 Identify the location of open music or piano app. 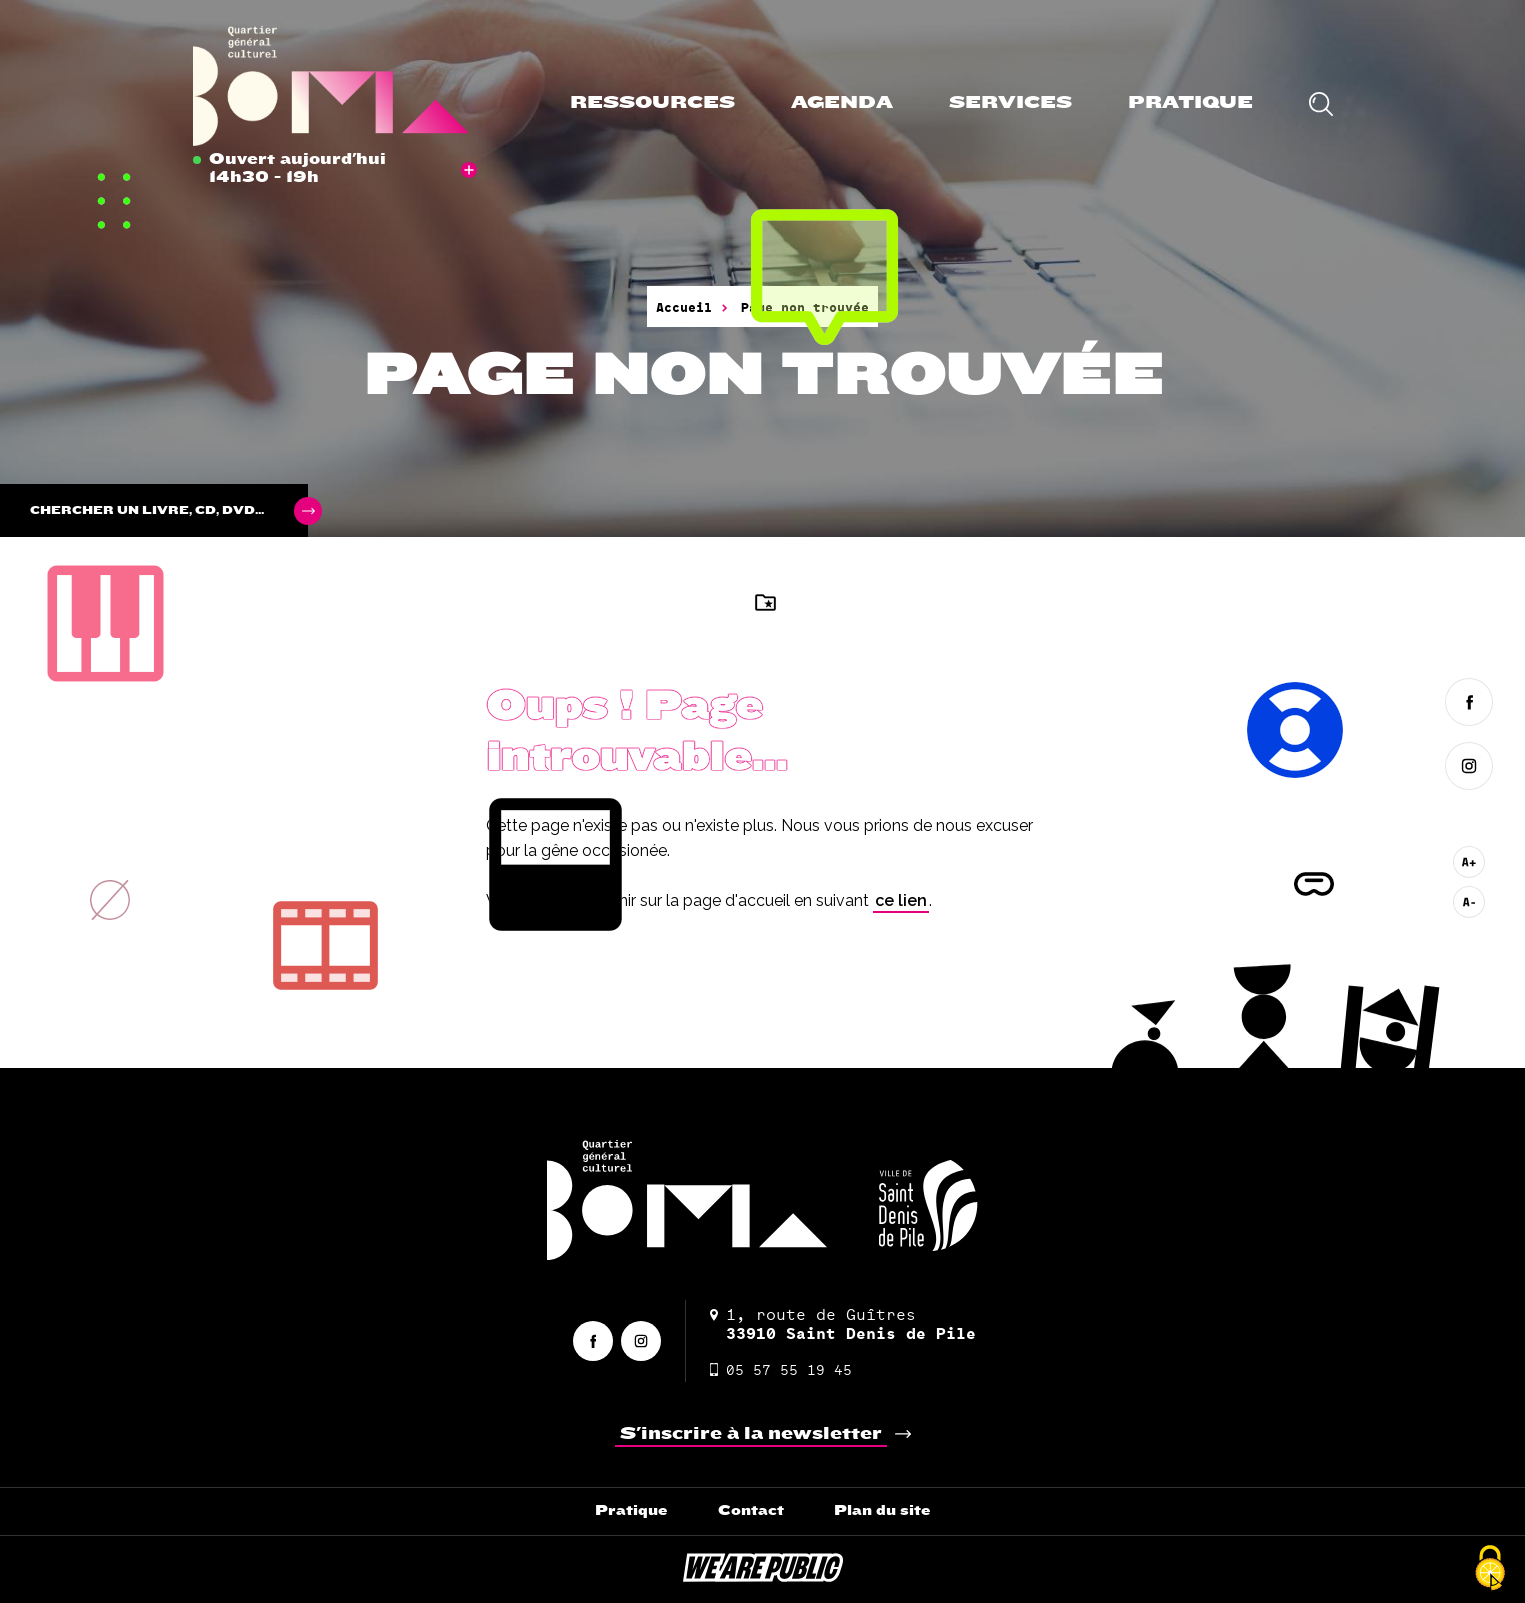
(105, 623).